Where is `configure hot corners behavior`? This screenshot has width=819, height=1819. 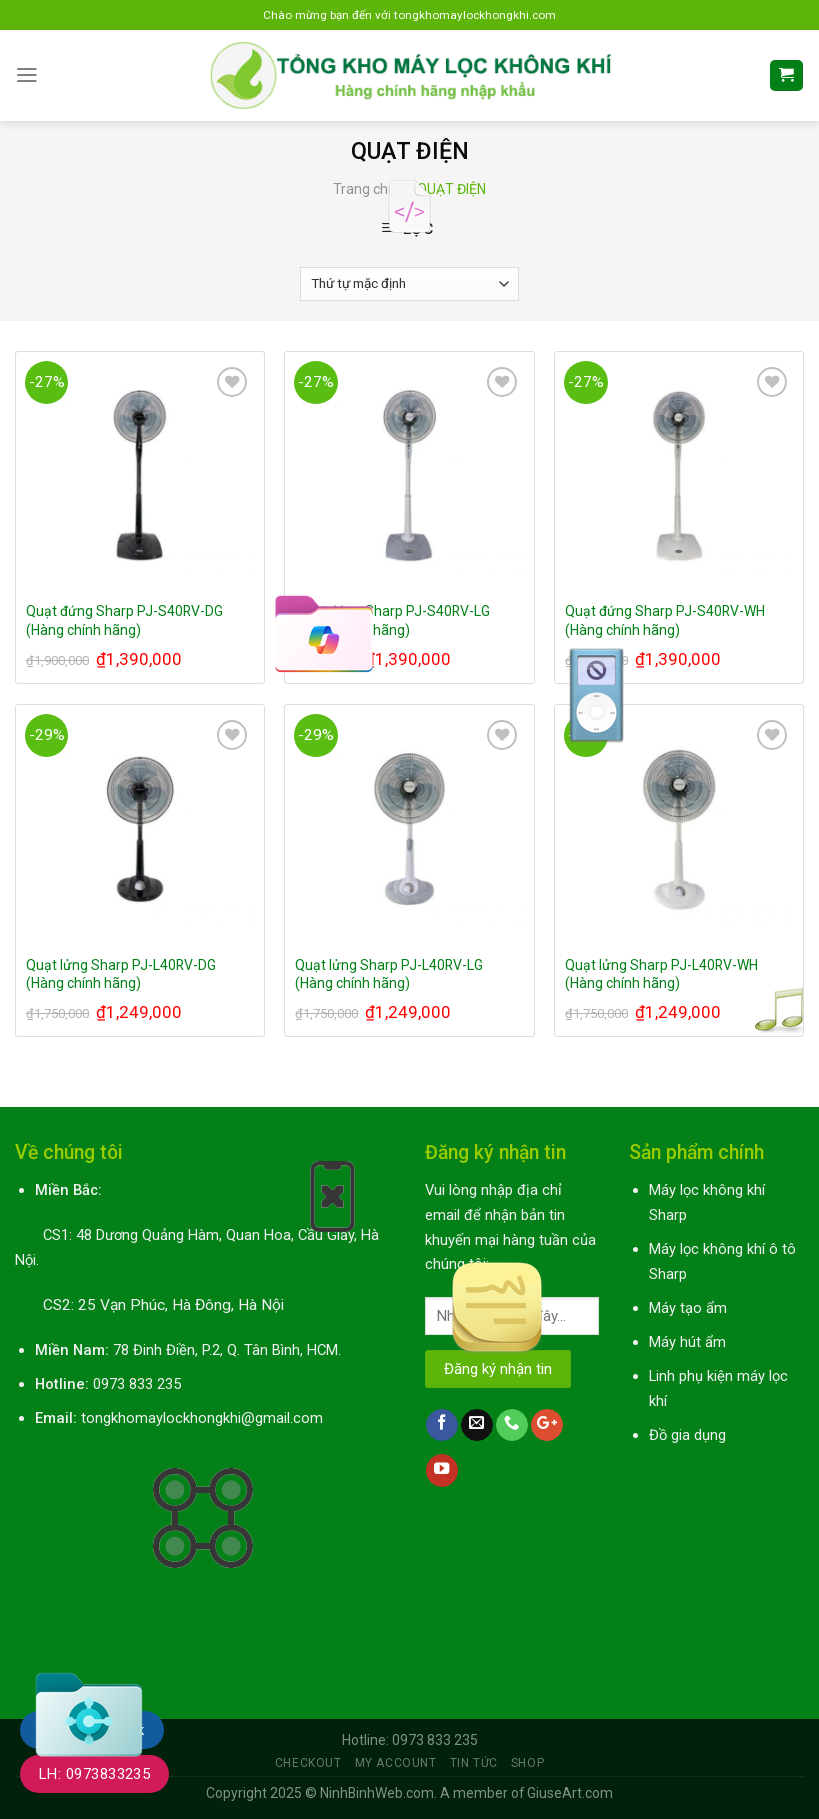
configure hot corners behavior is located at coordinates (203, 1518).